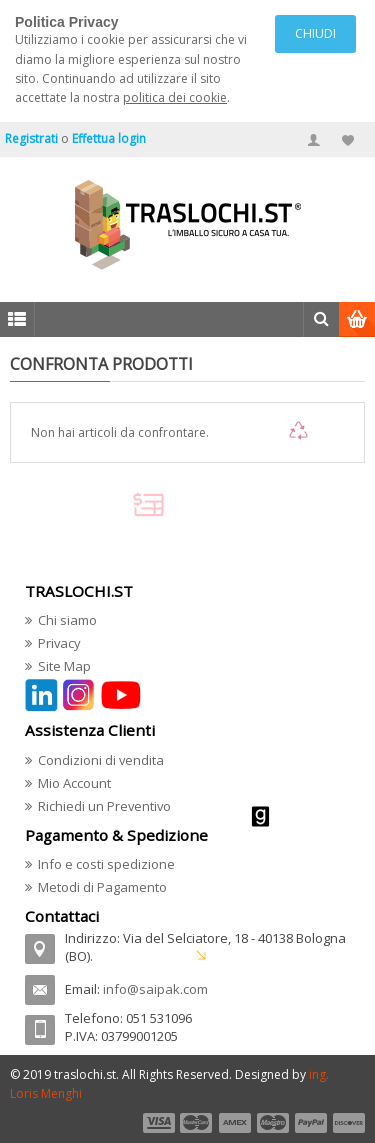 This screenshot has width=375, height=1143. Describe the element at coordinates (260, 816) in the screenshot. I see `open Goodreads app` at that location.